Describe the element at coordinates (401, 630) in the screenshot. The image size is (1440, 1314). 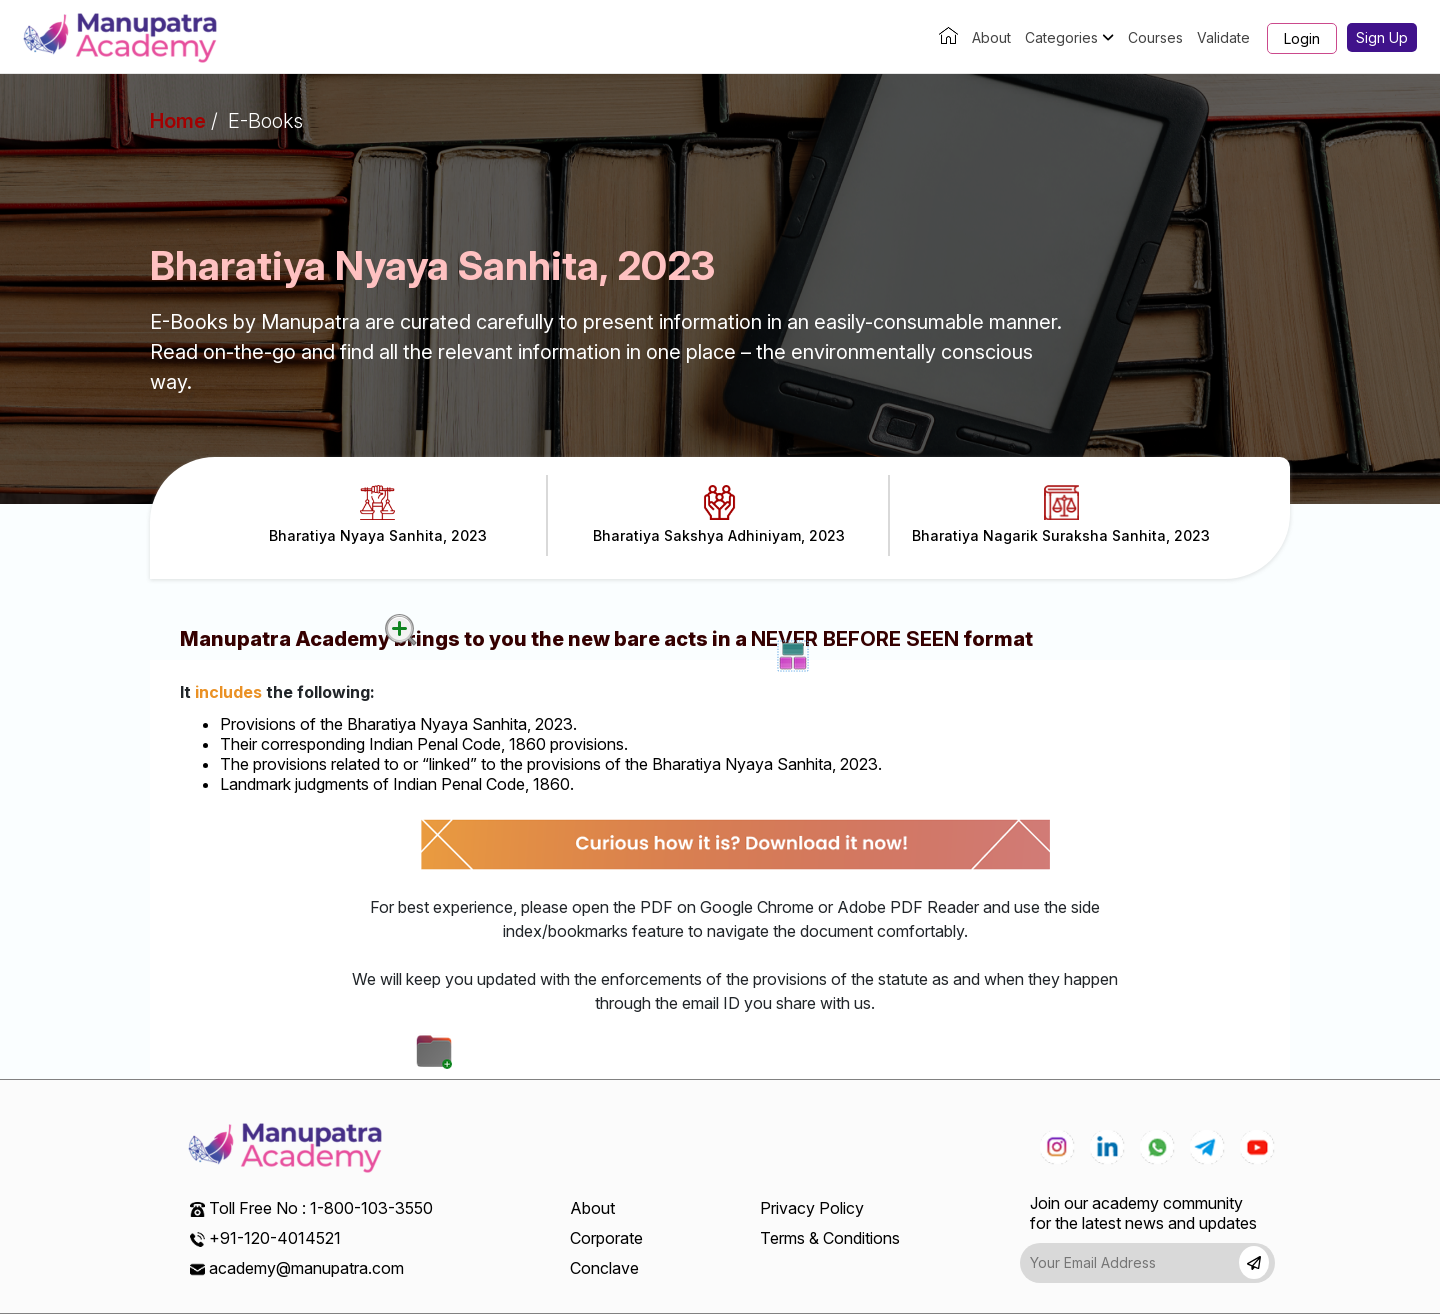
I see `zoom in to view content closer` at that location.